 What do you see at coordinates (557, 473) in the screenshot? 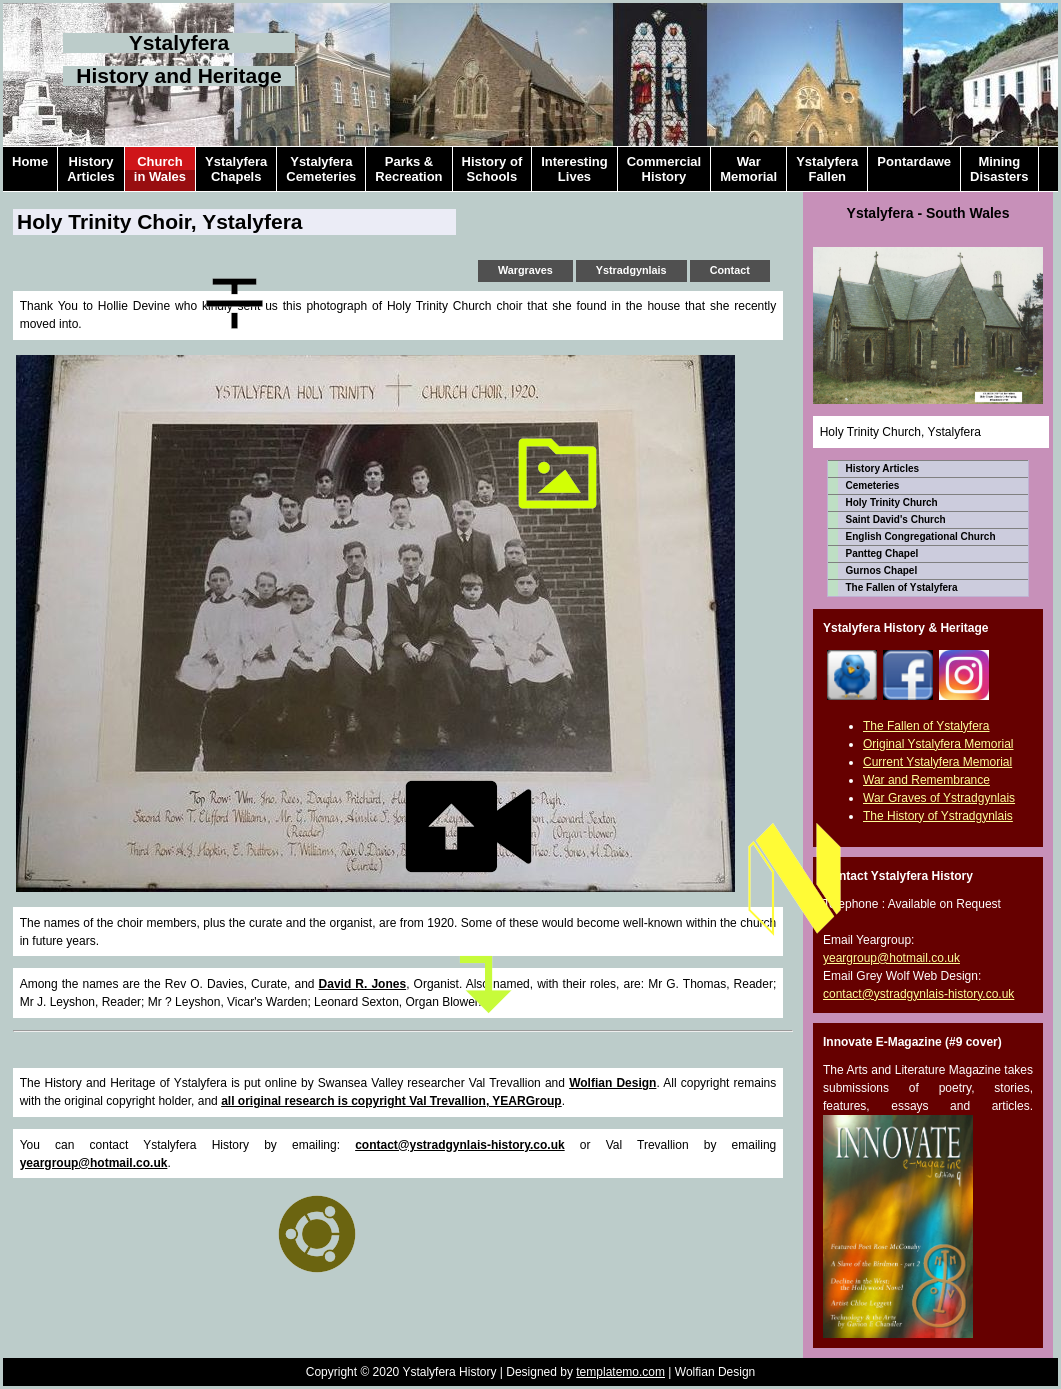
I see `open photo or image folder` at bounding box center [557, 473].